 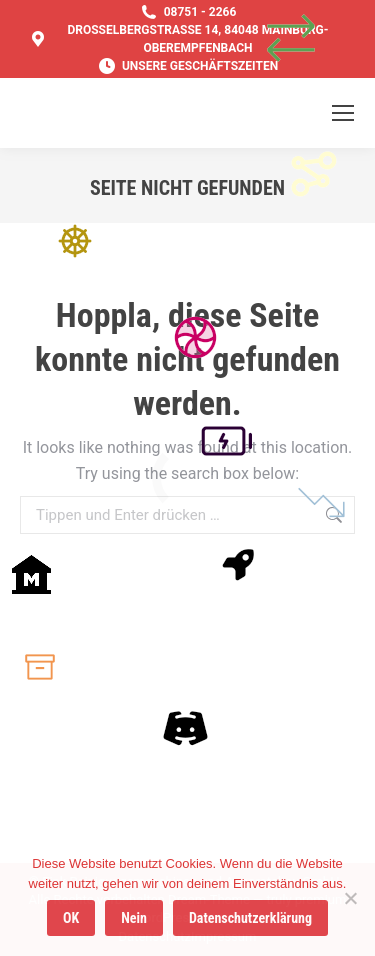 I want to click on archive selected items, so click(x=40, y=667).